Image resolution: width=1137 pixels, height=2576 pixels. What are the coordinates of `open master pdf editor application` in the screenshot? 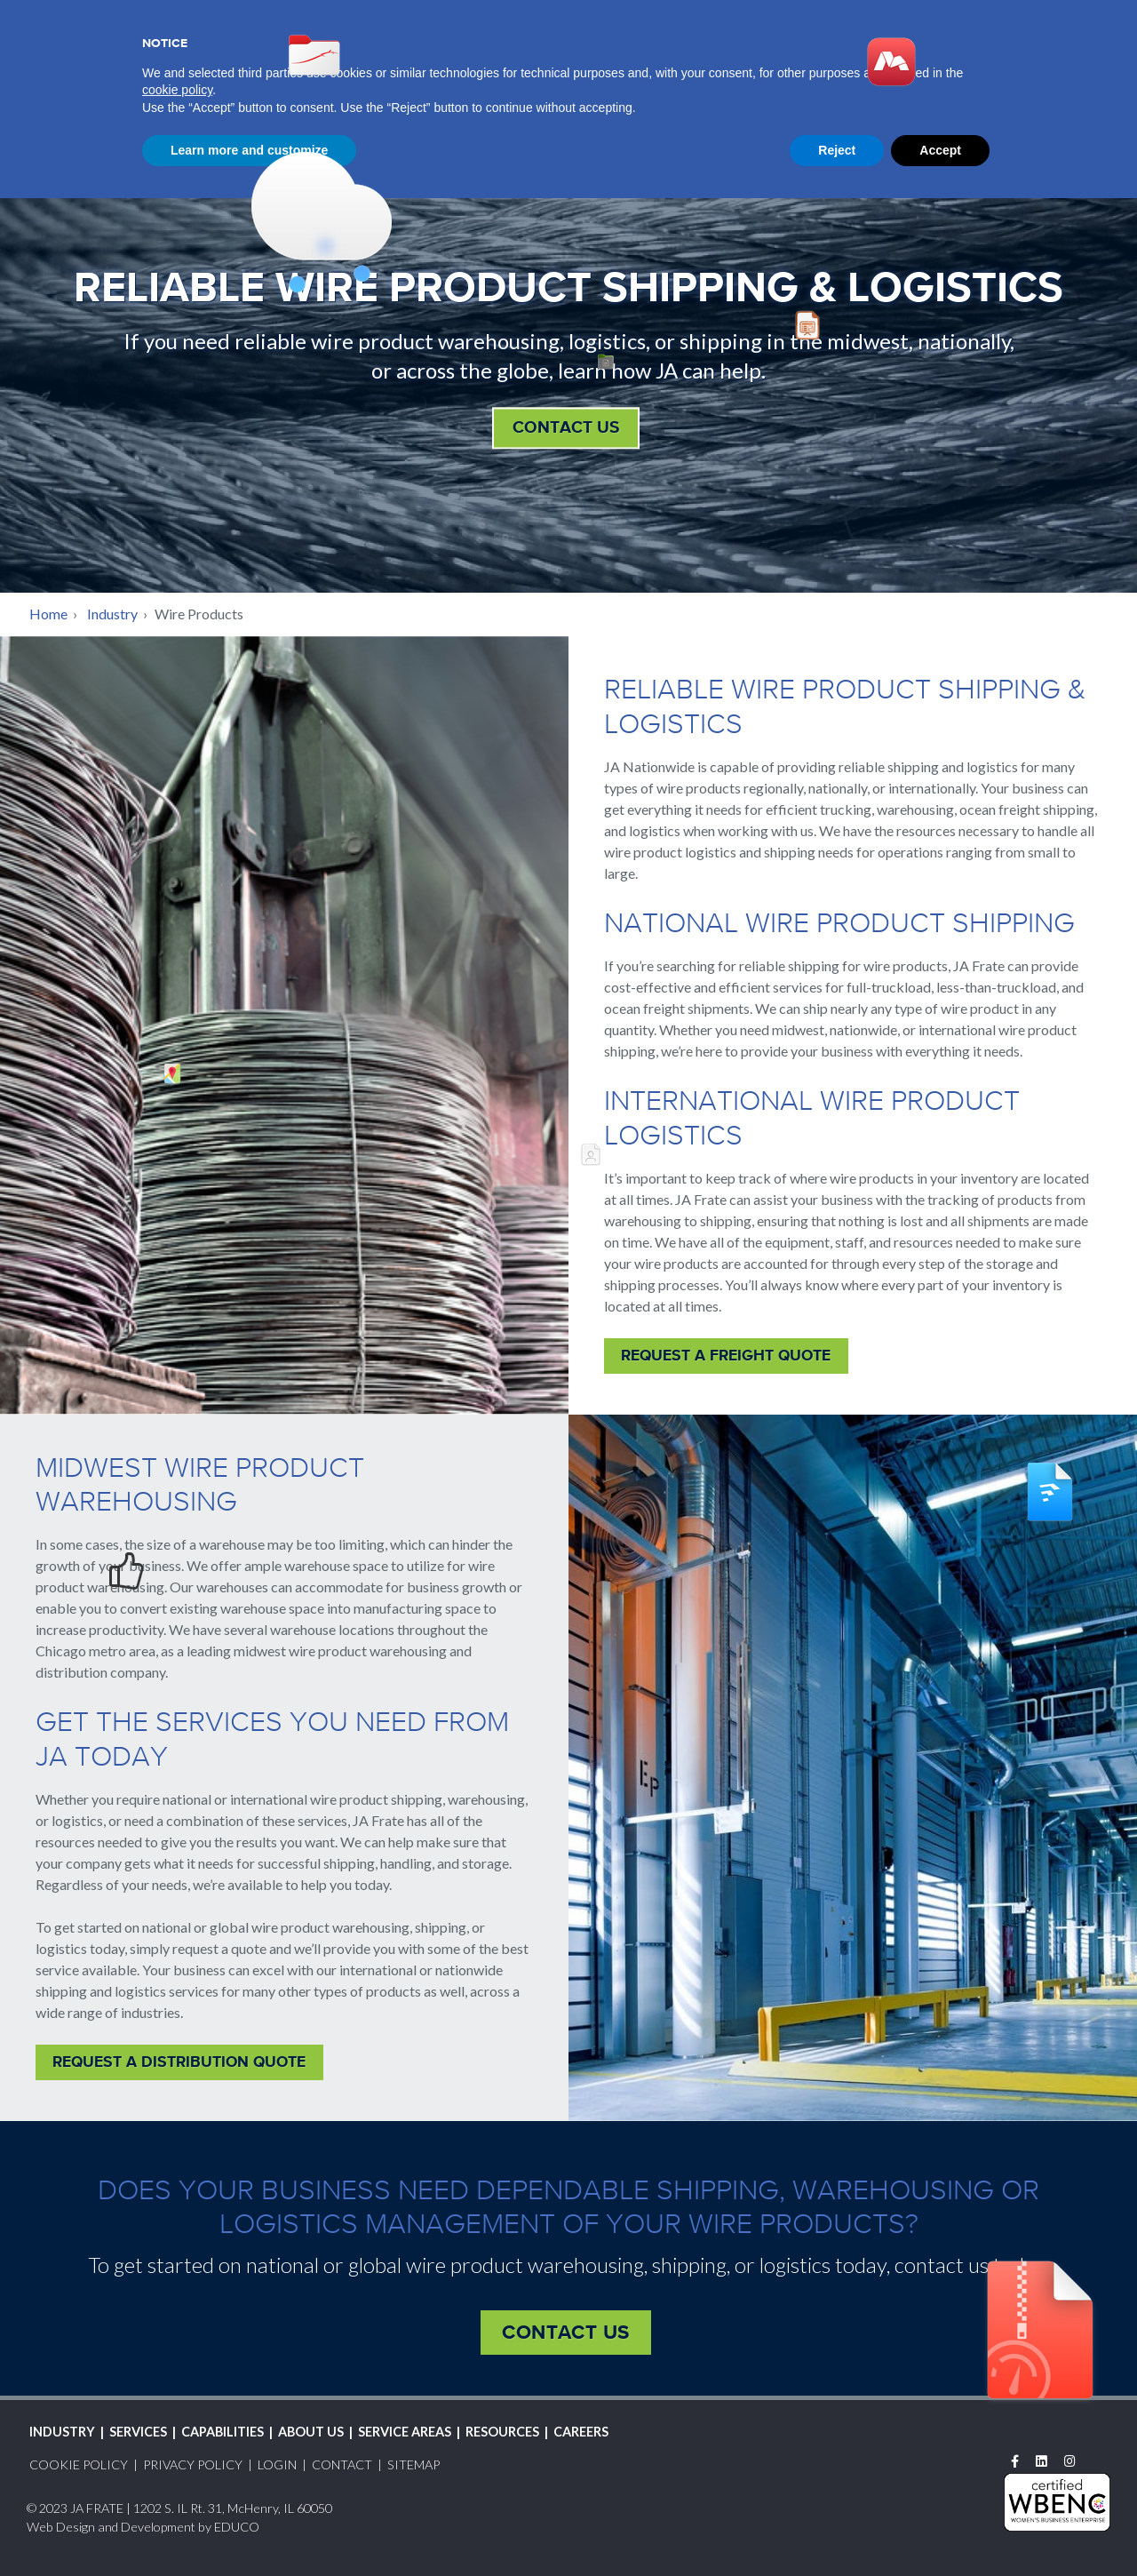 It's located at (891, 61).